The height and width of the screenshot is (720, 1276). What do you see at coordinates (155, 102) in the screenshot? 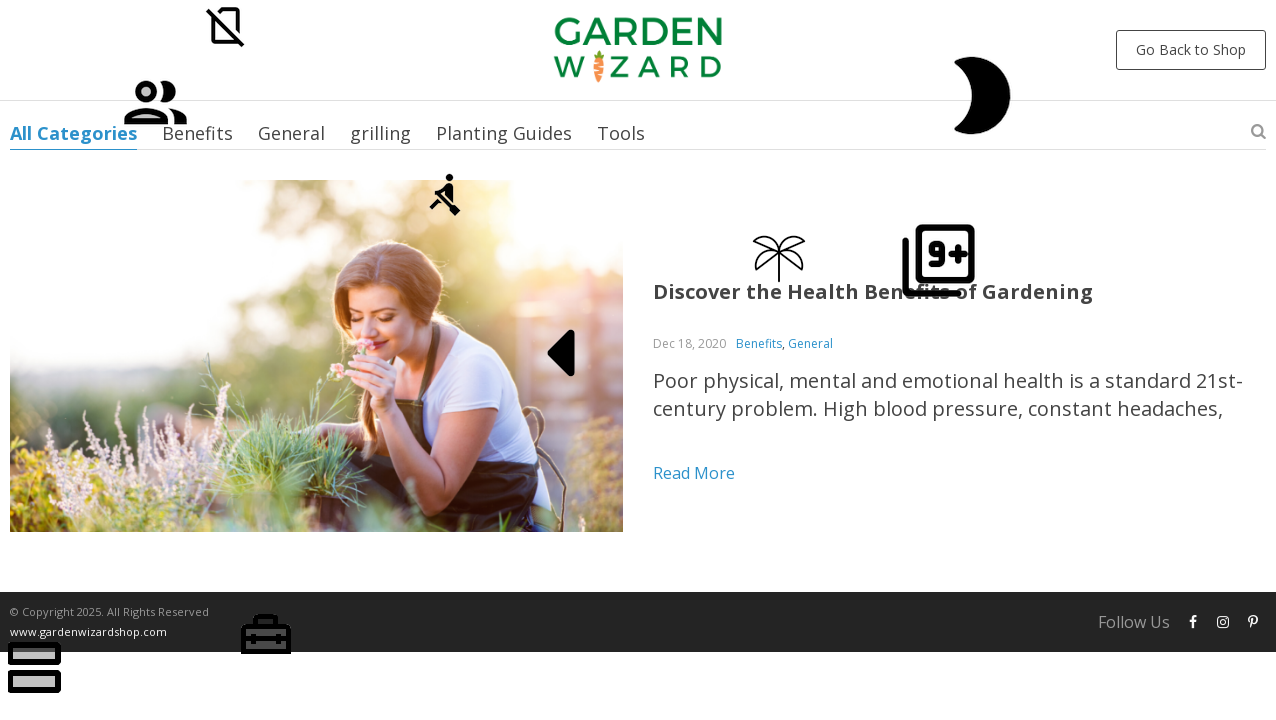
I see `view contacts or people list` at bounding box center [155, 102].